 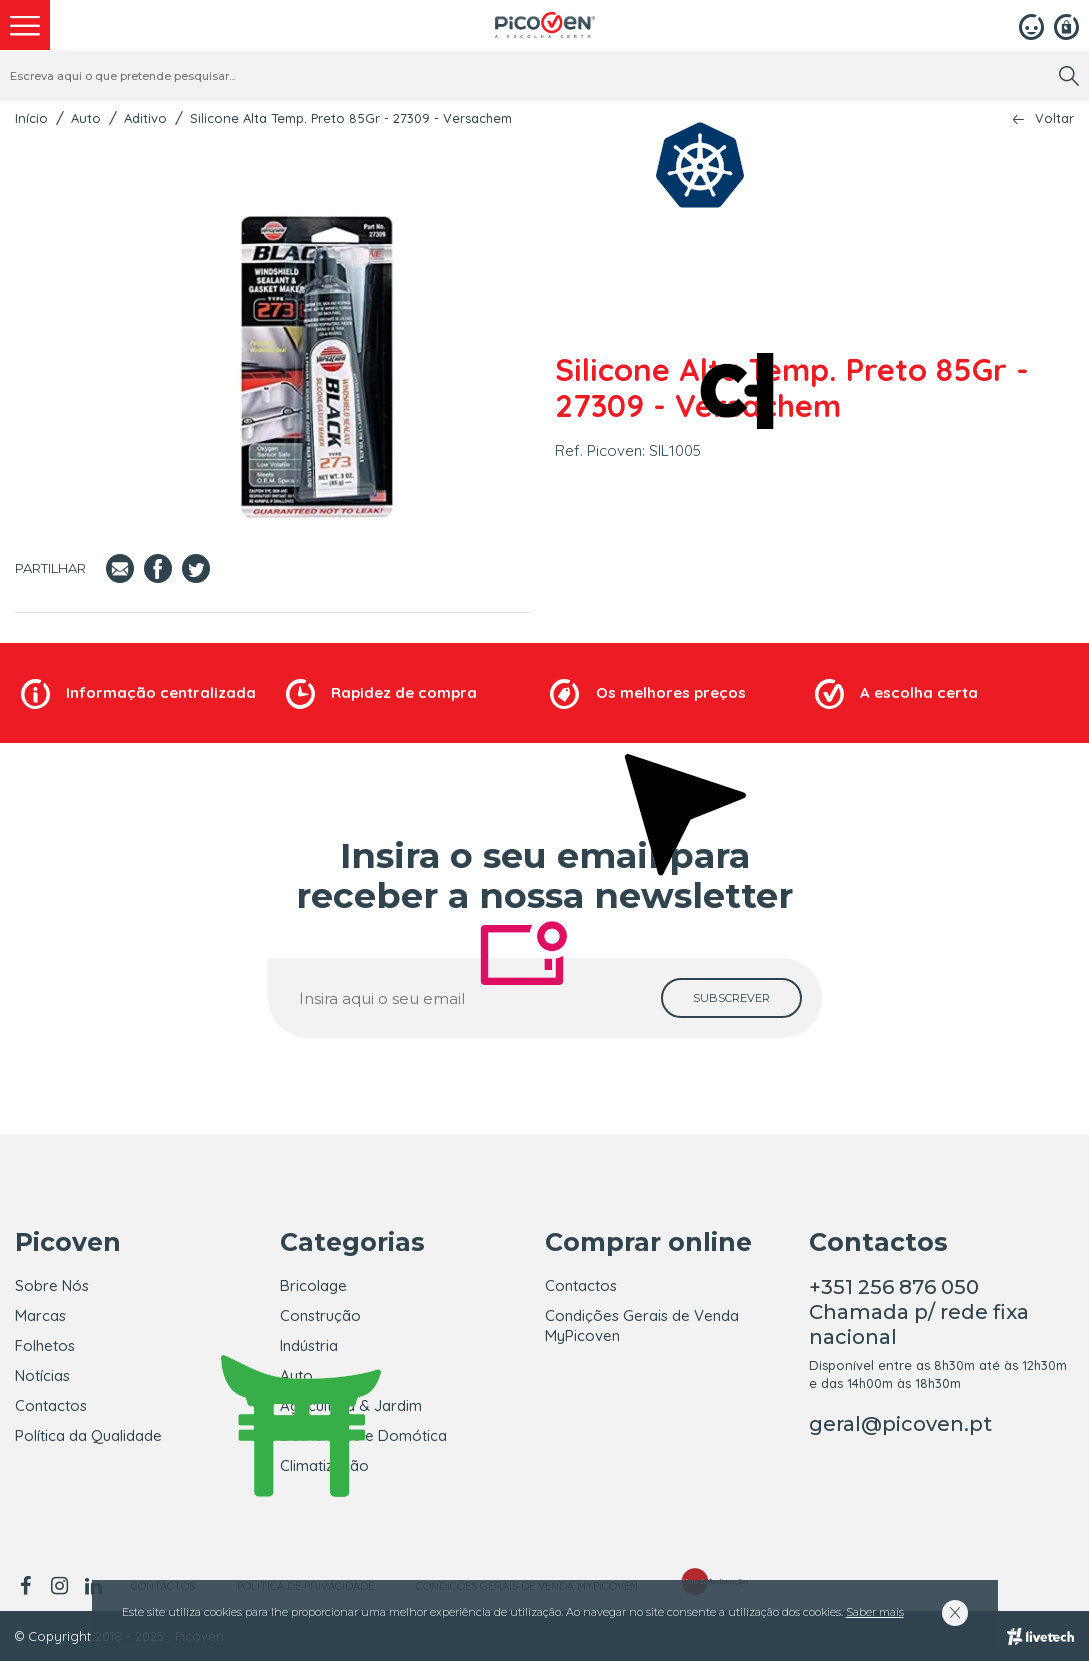 What do you see at coordinates (700, 165) in the screenshot?
I see `kubernetes container orchestration platform logo` at bounding box center [700, 165].